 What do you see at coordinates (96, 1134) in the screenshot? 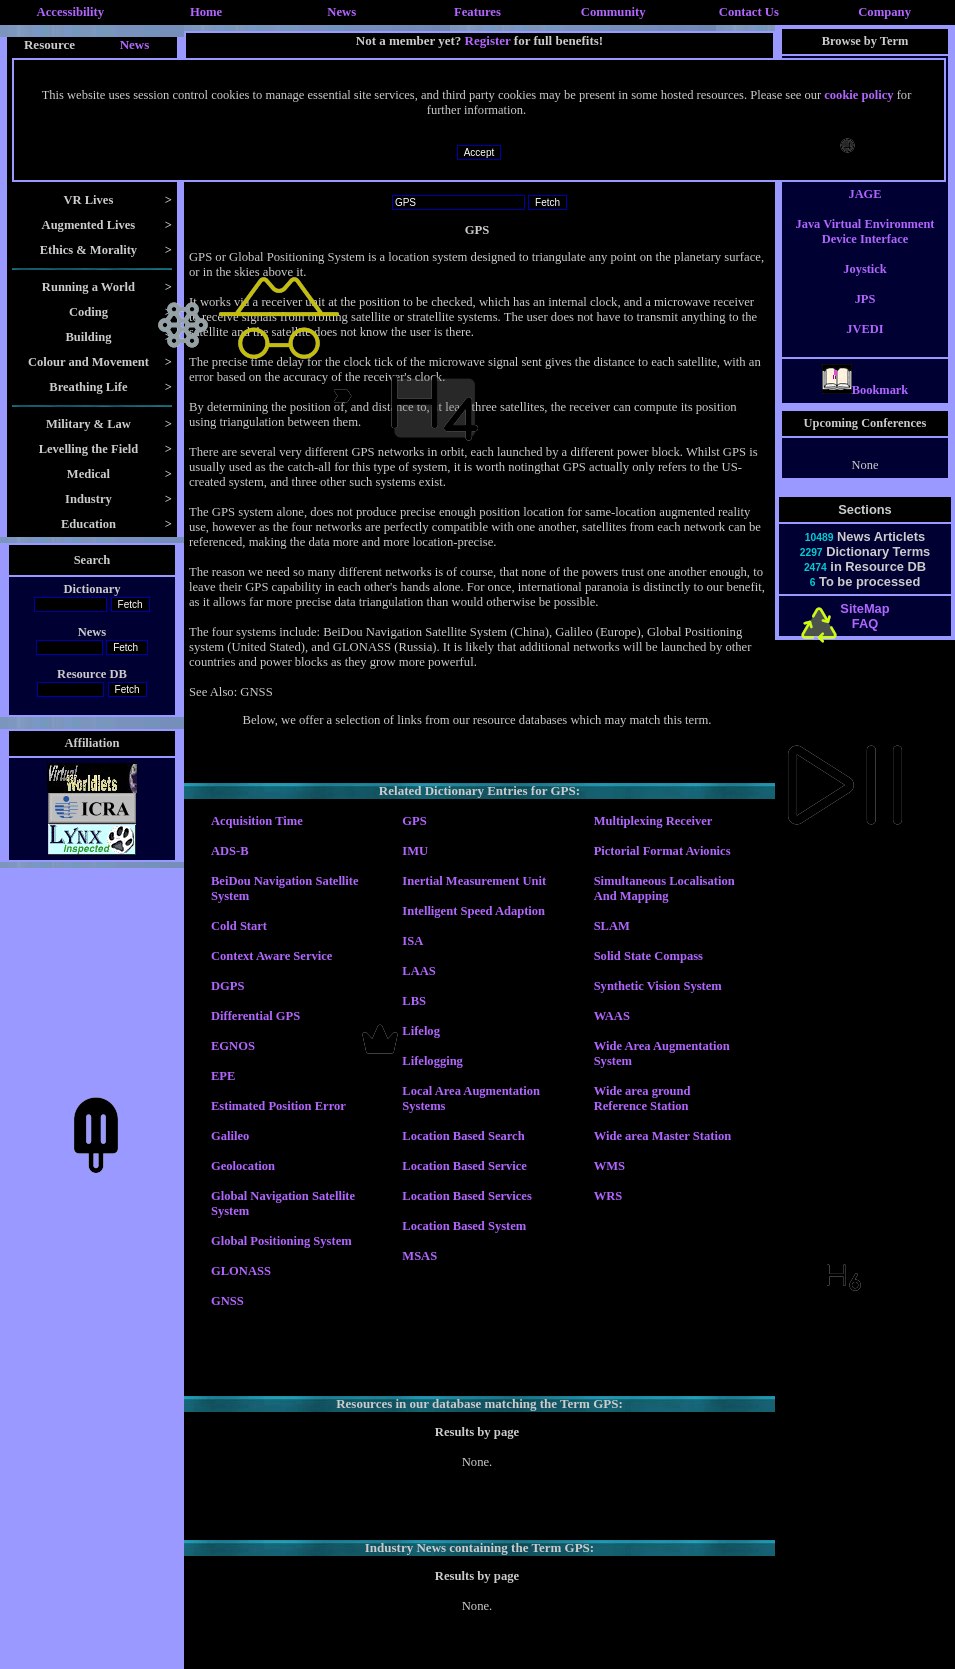
I see `access summer treats or frozen desserts category` at bounding box center [96, 1134].